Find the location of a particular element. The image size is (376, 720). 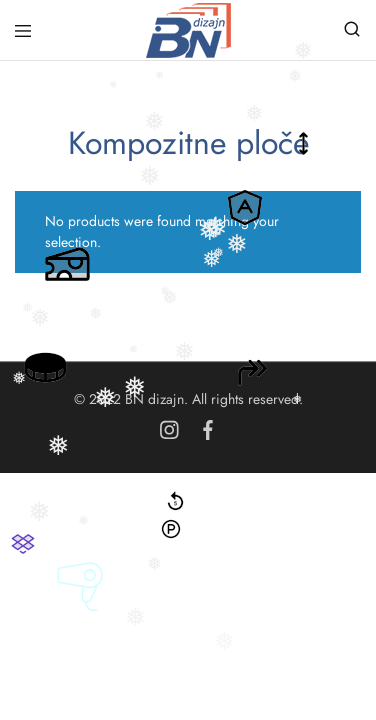

forward message to multiple recipients is located at coordinates (253, 373).